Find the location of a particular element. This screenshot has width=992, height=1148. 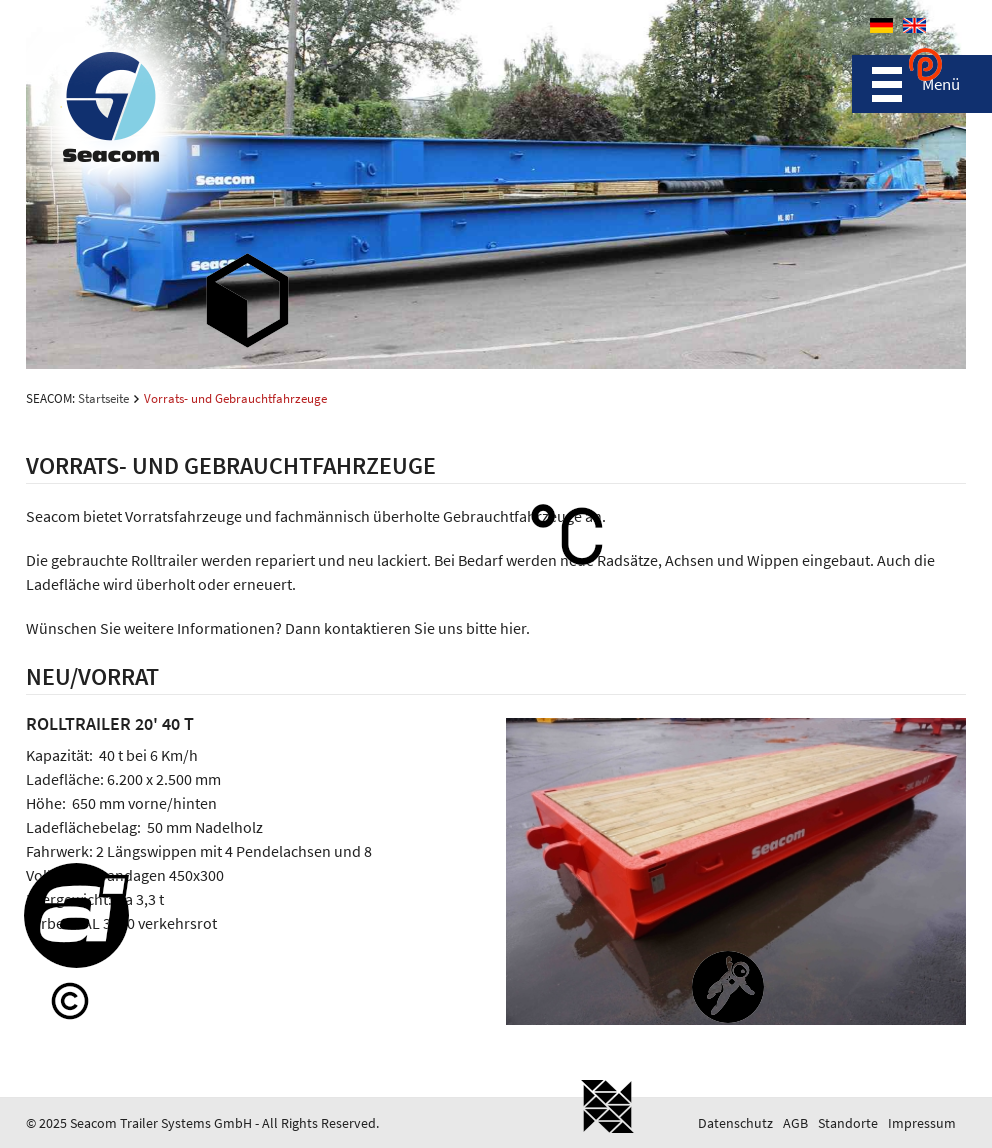

grav CMS platform logo is located at coordinates (728, 987).